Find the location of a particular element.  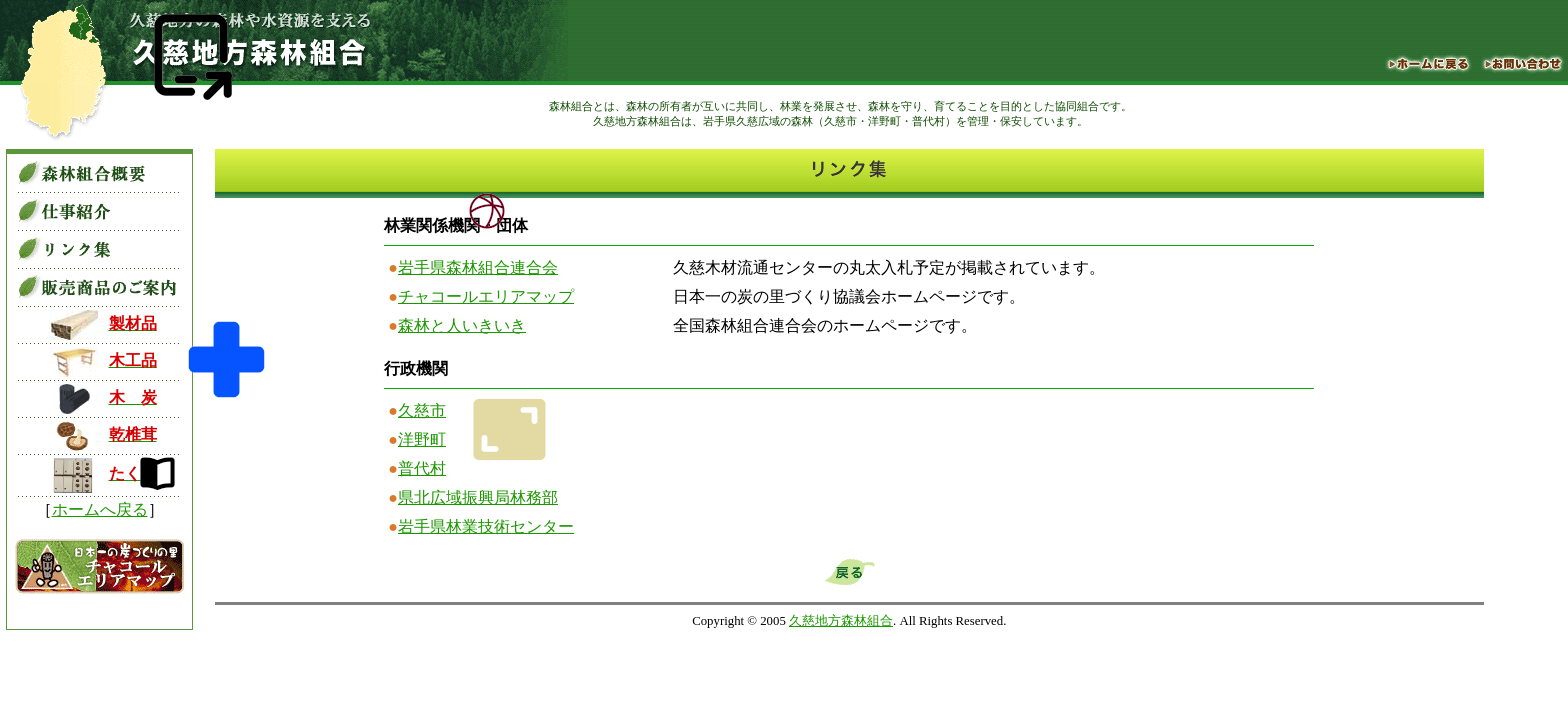

access games or entertainment section is located at coordinates (487, 211).